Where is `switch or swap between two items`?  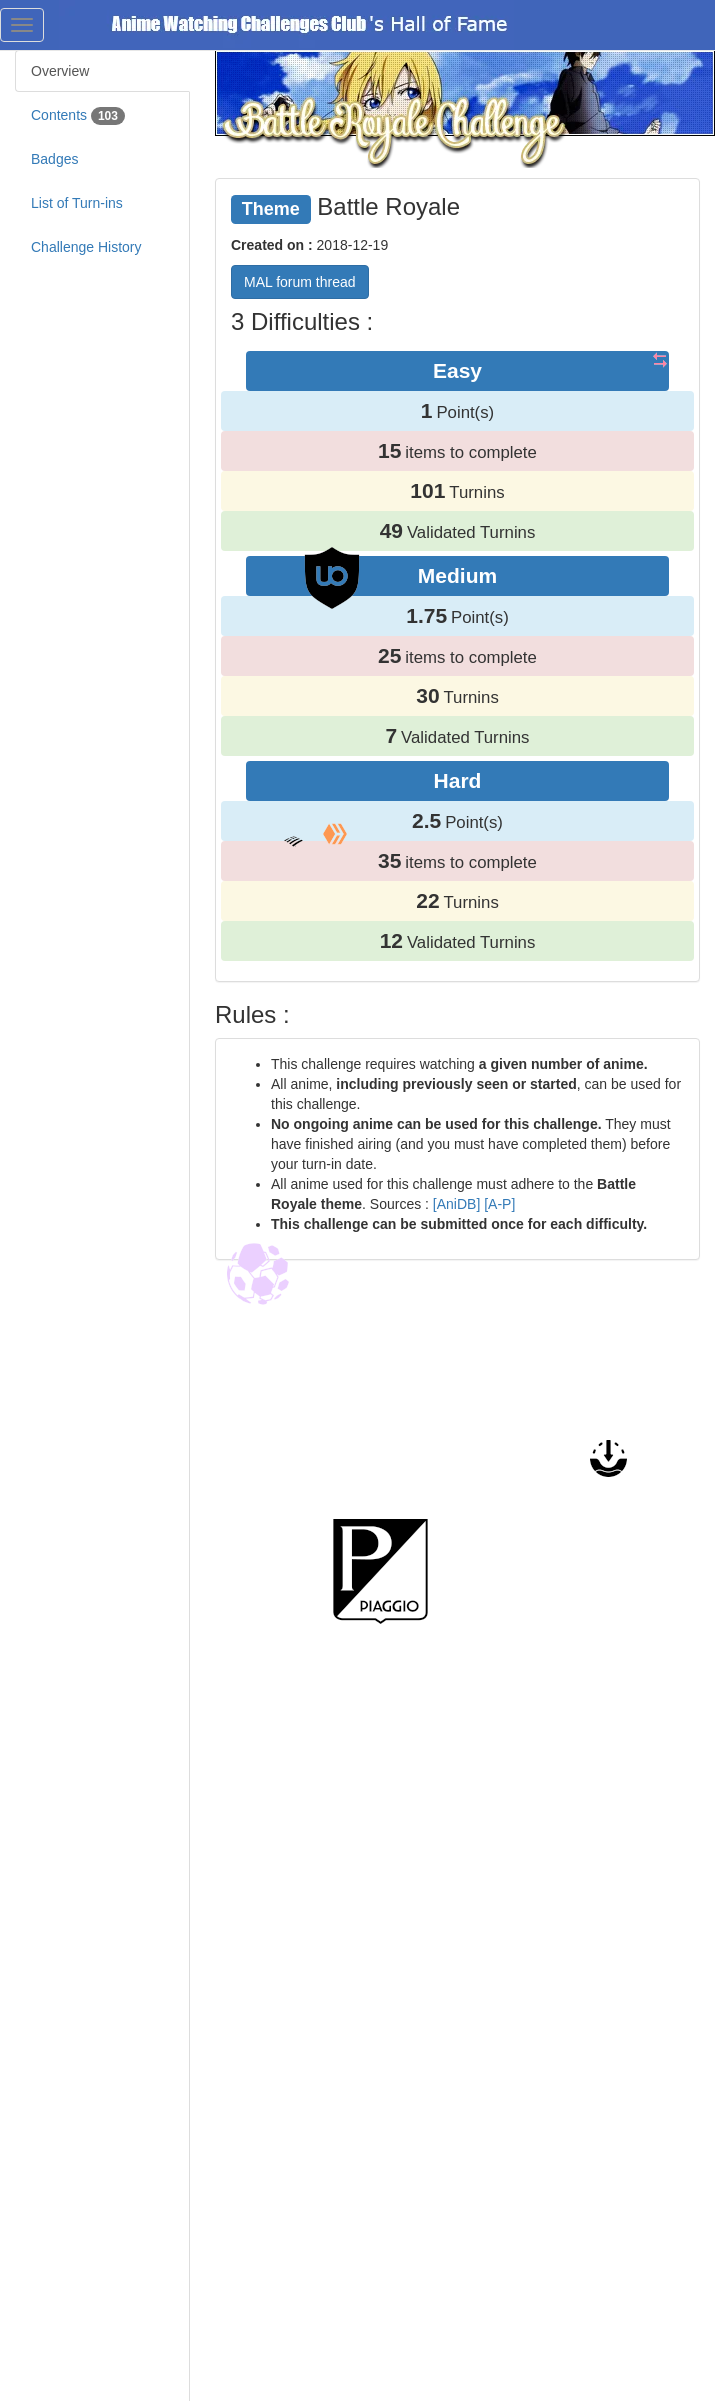
switch or swap between two items is located at coordinates (660, 360).